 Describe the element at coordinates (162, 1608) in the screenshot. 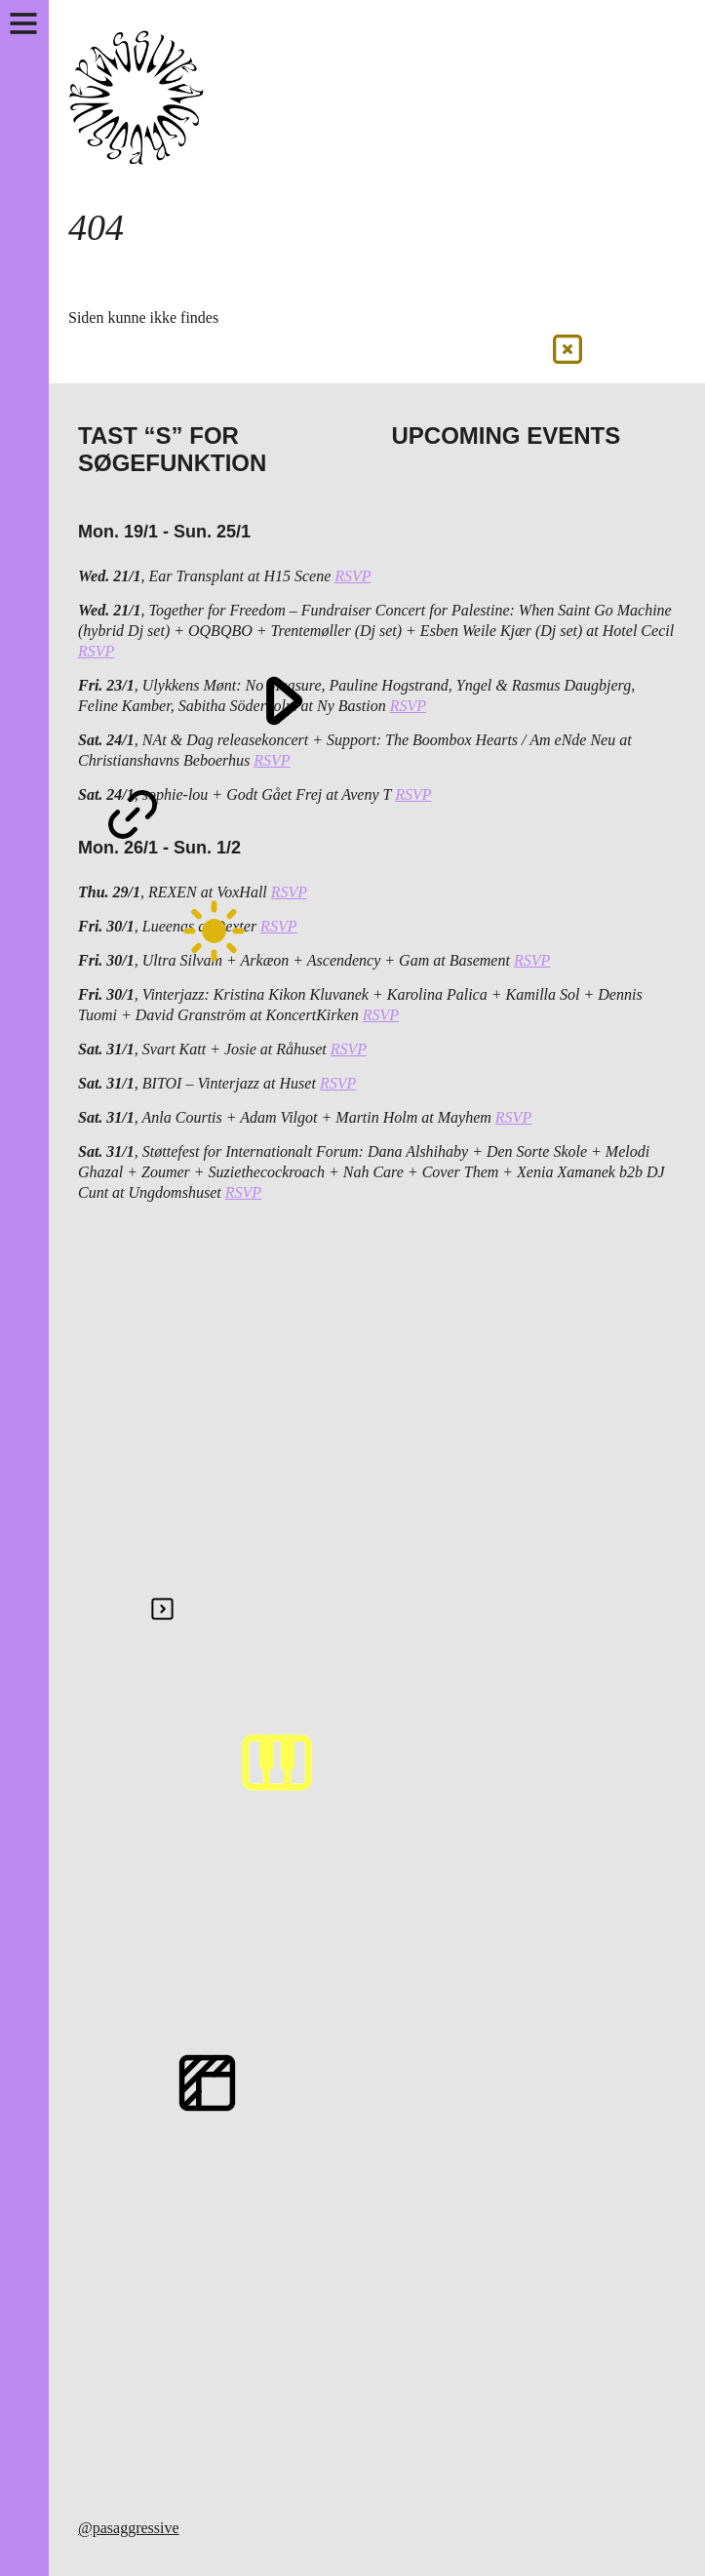

I see `navigate to the next item or page` at that location.